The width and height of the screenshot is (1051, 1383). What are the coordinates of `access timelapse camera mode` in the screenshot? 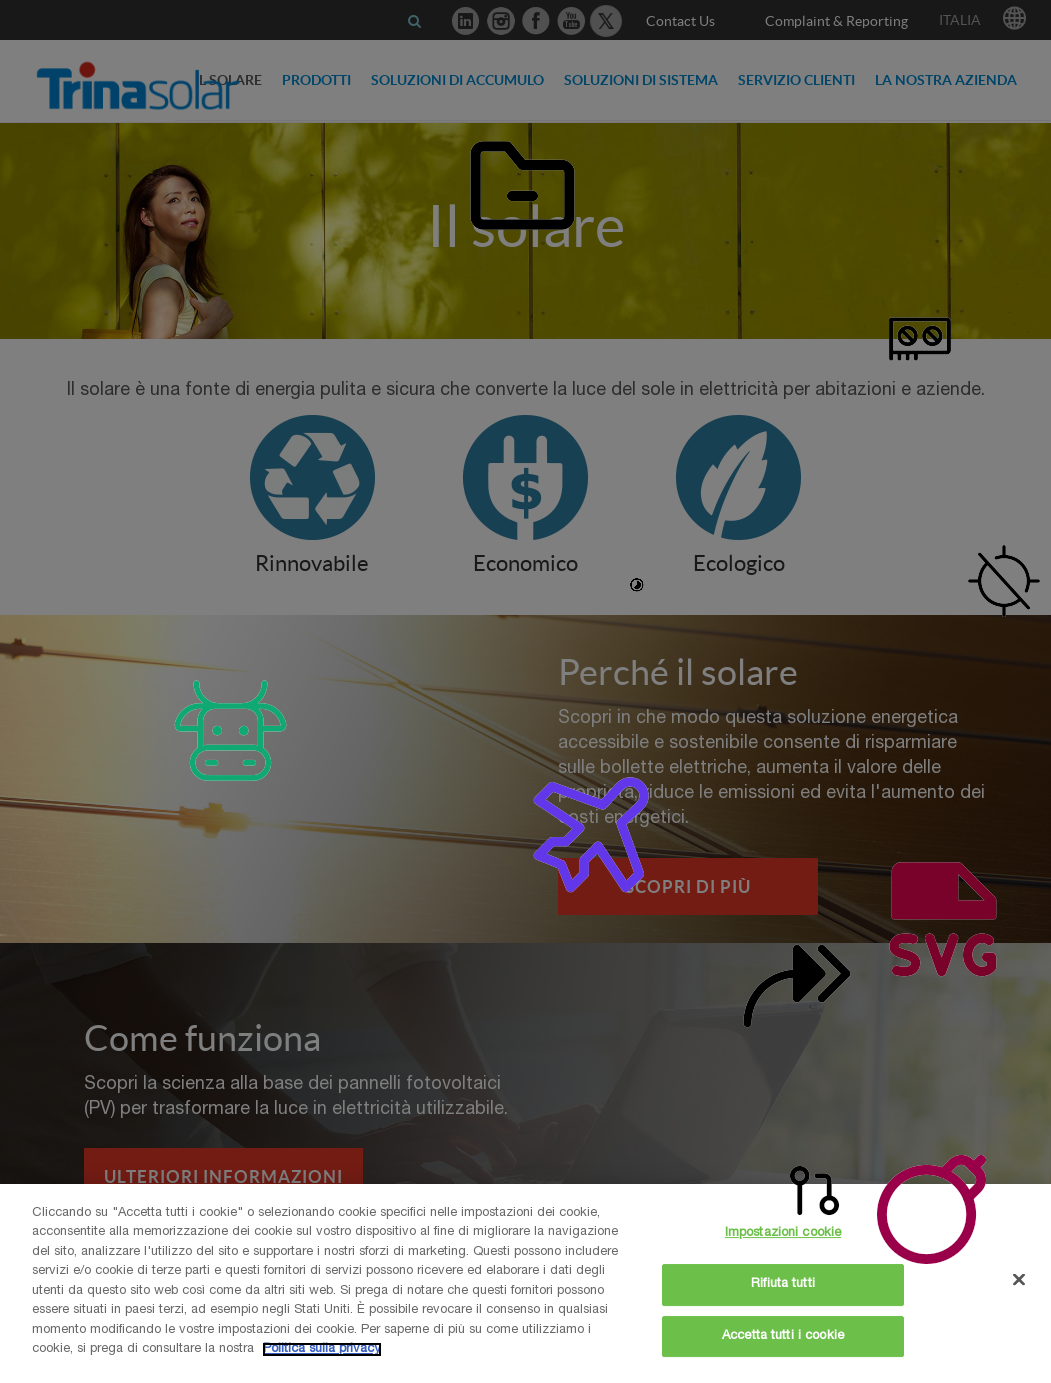 It's located at (637, 585).